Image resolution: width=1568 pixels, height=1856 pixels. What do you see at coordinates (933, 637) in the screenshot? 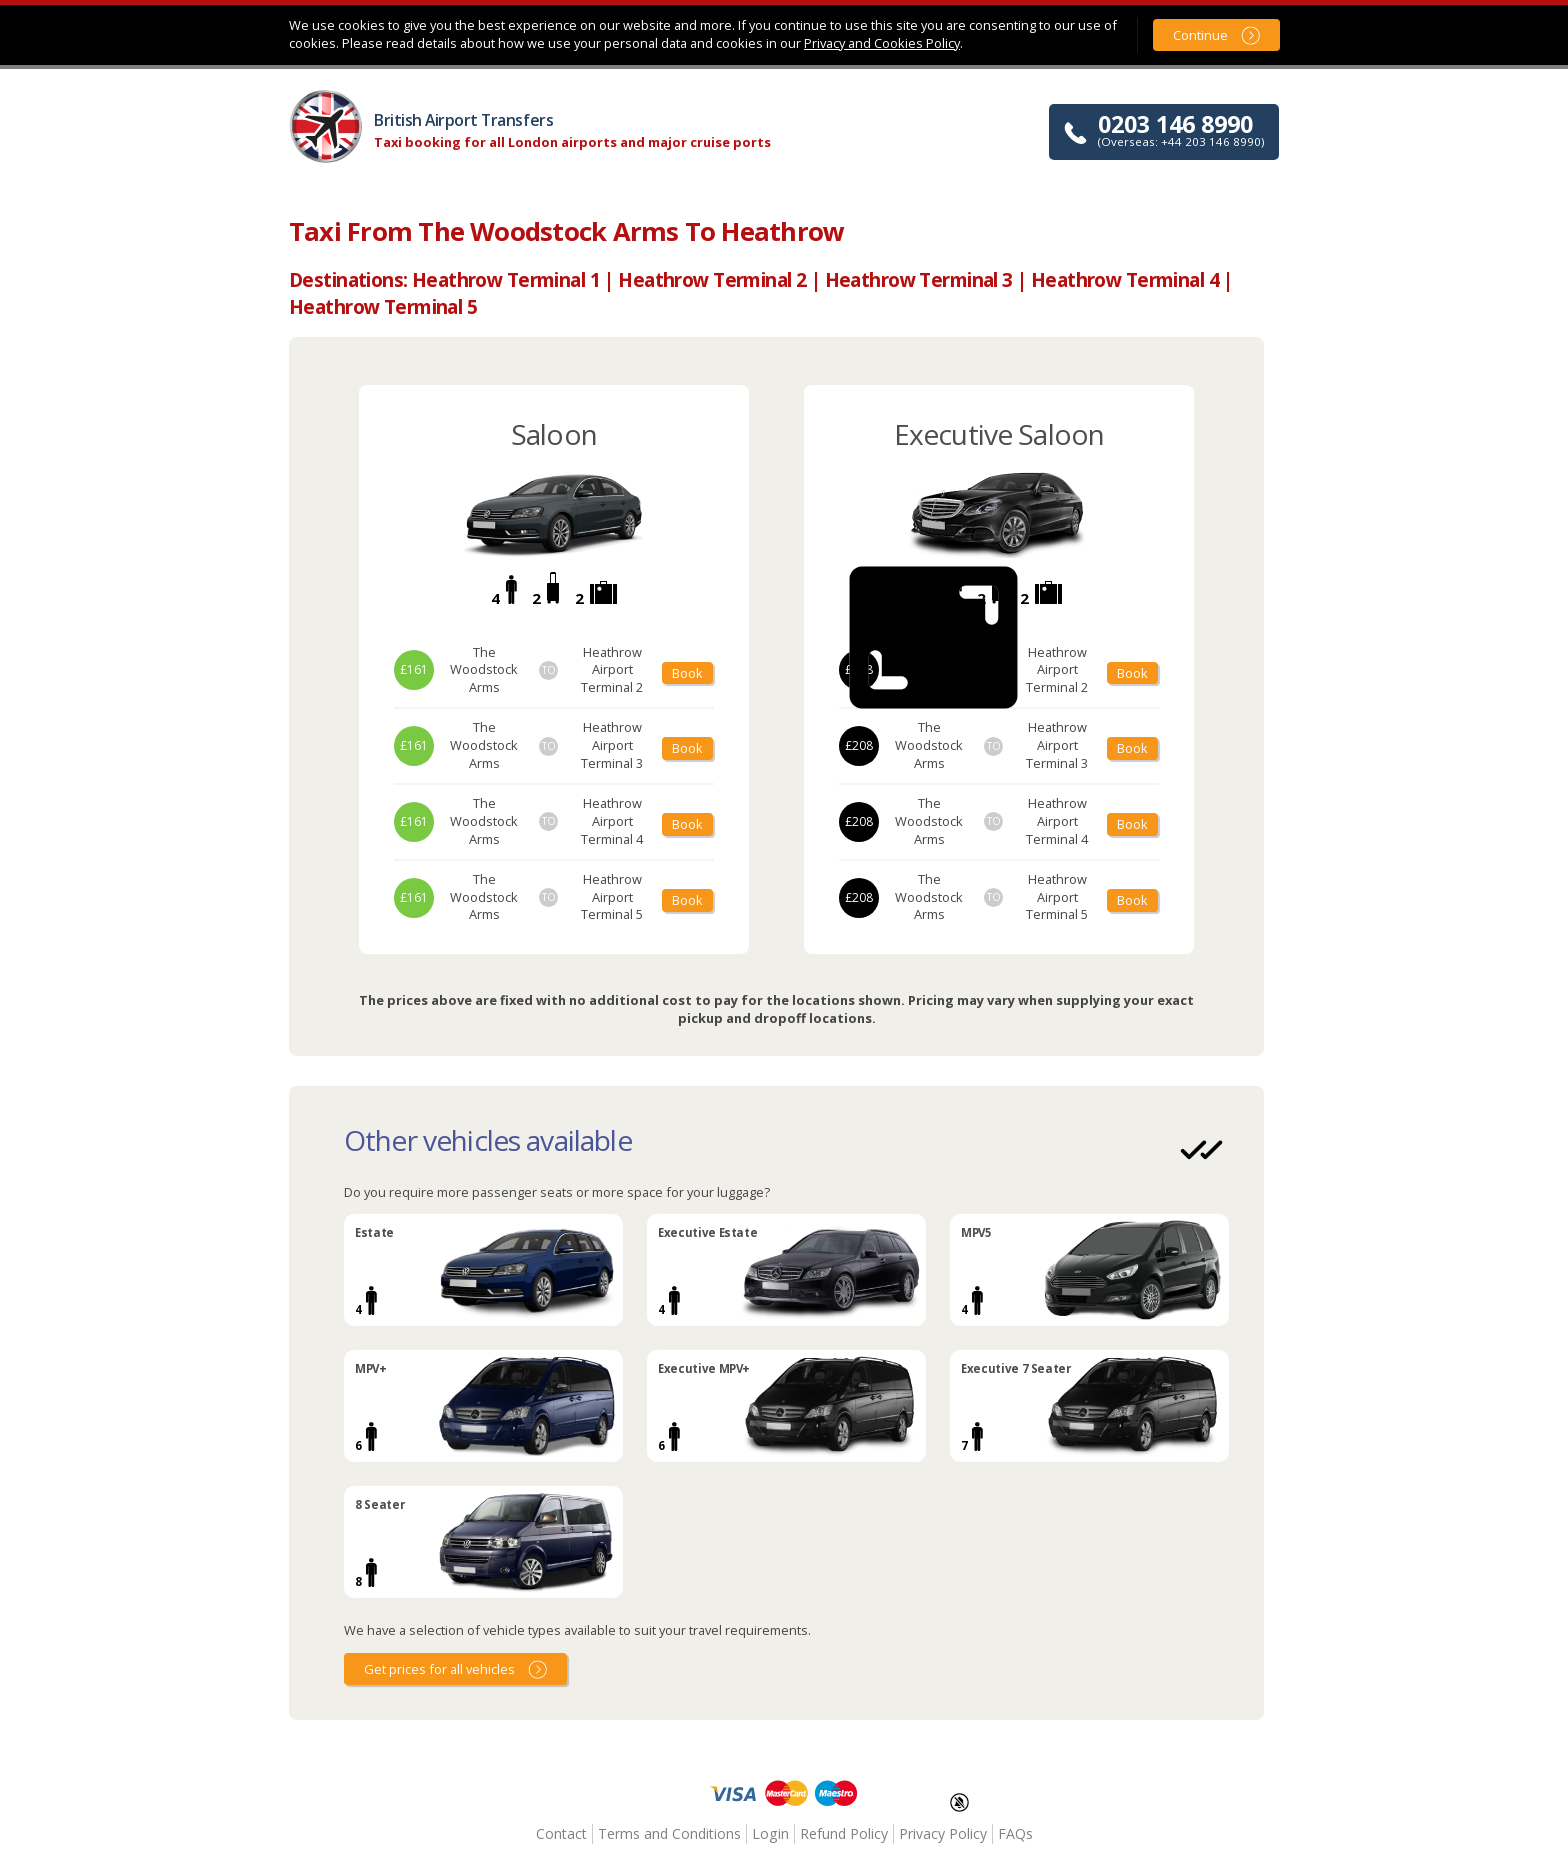
I see `enter fullscreen mode` at bounding box center [933, 637].